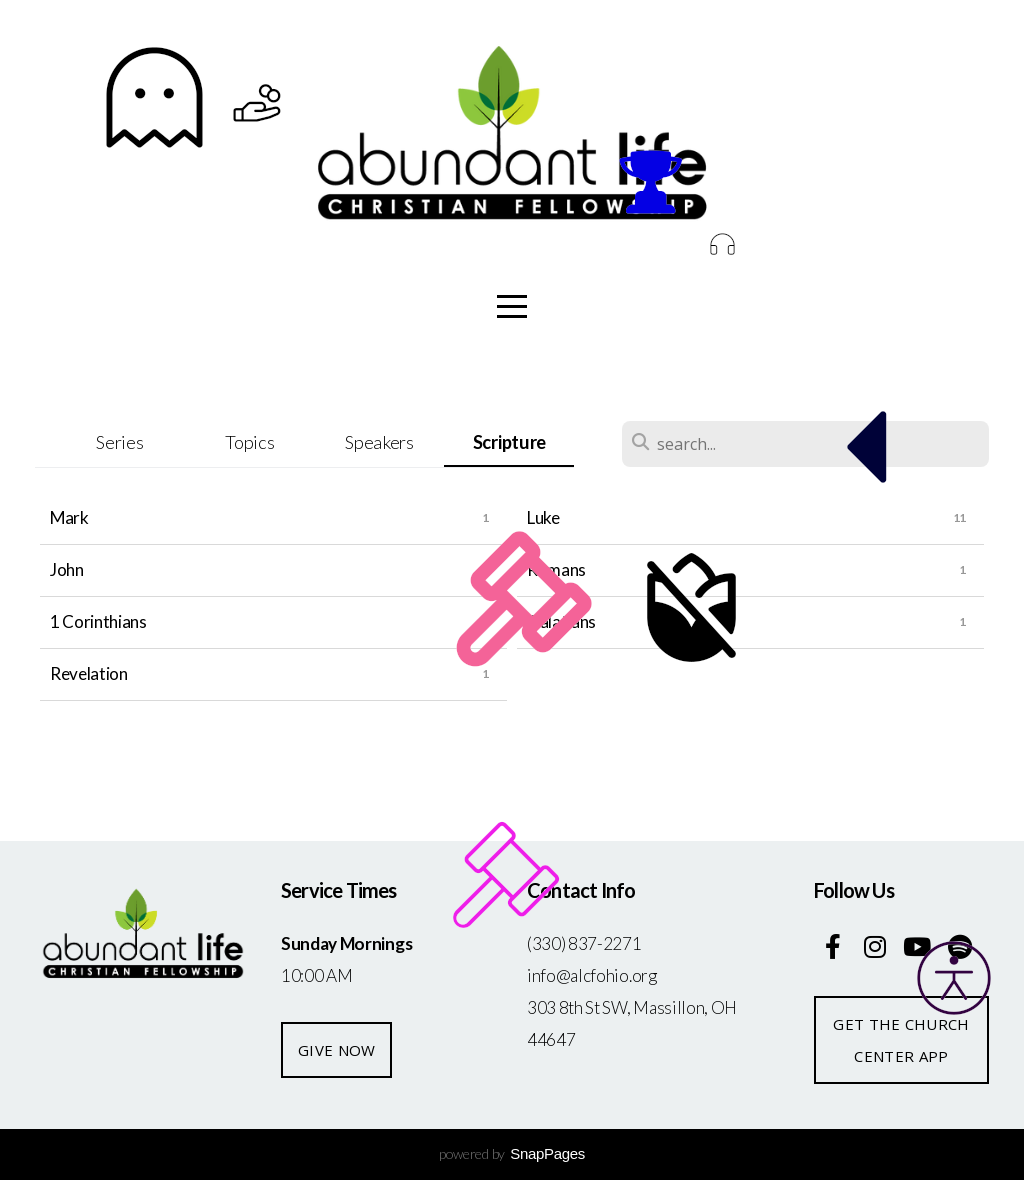 This screenshot has width=1024, height=1180. I want to click on view achievements or awards, so click(651, 182).